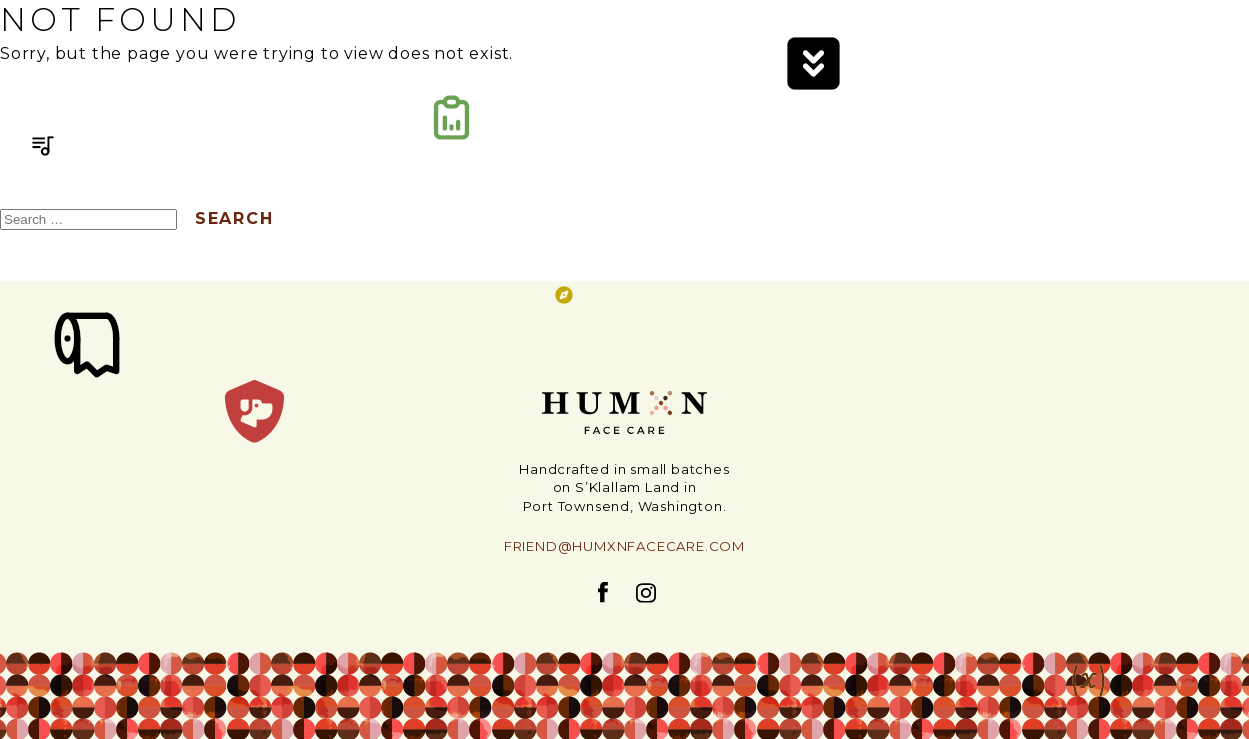 The image size is (1249, 739). Describe the element at coordinates (564, 295) in the screenshot. I see `access navigation or direction features` at that location.